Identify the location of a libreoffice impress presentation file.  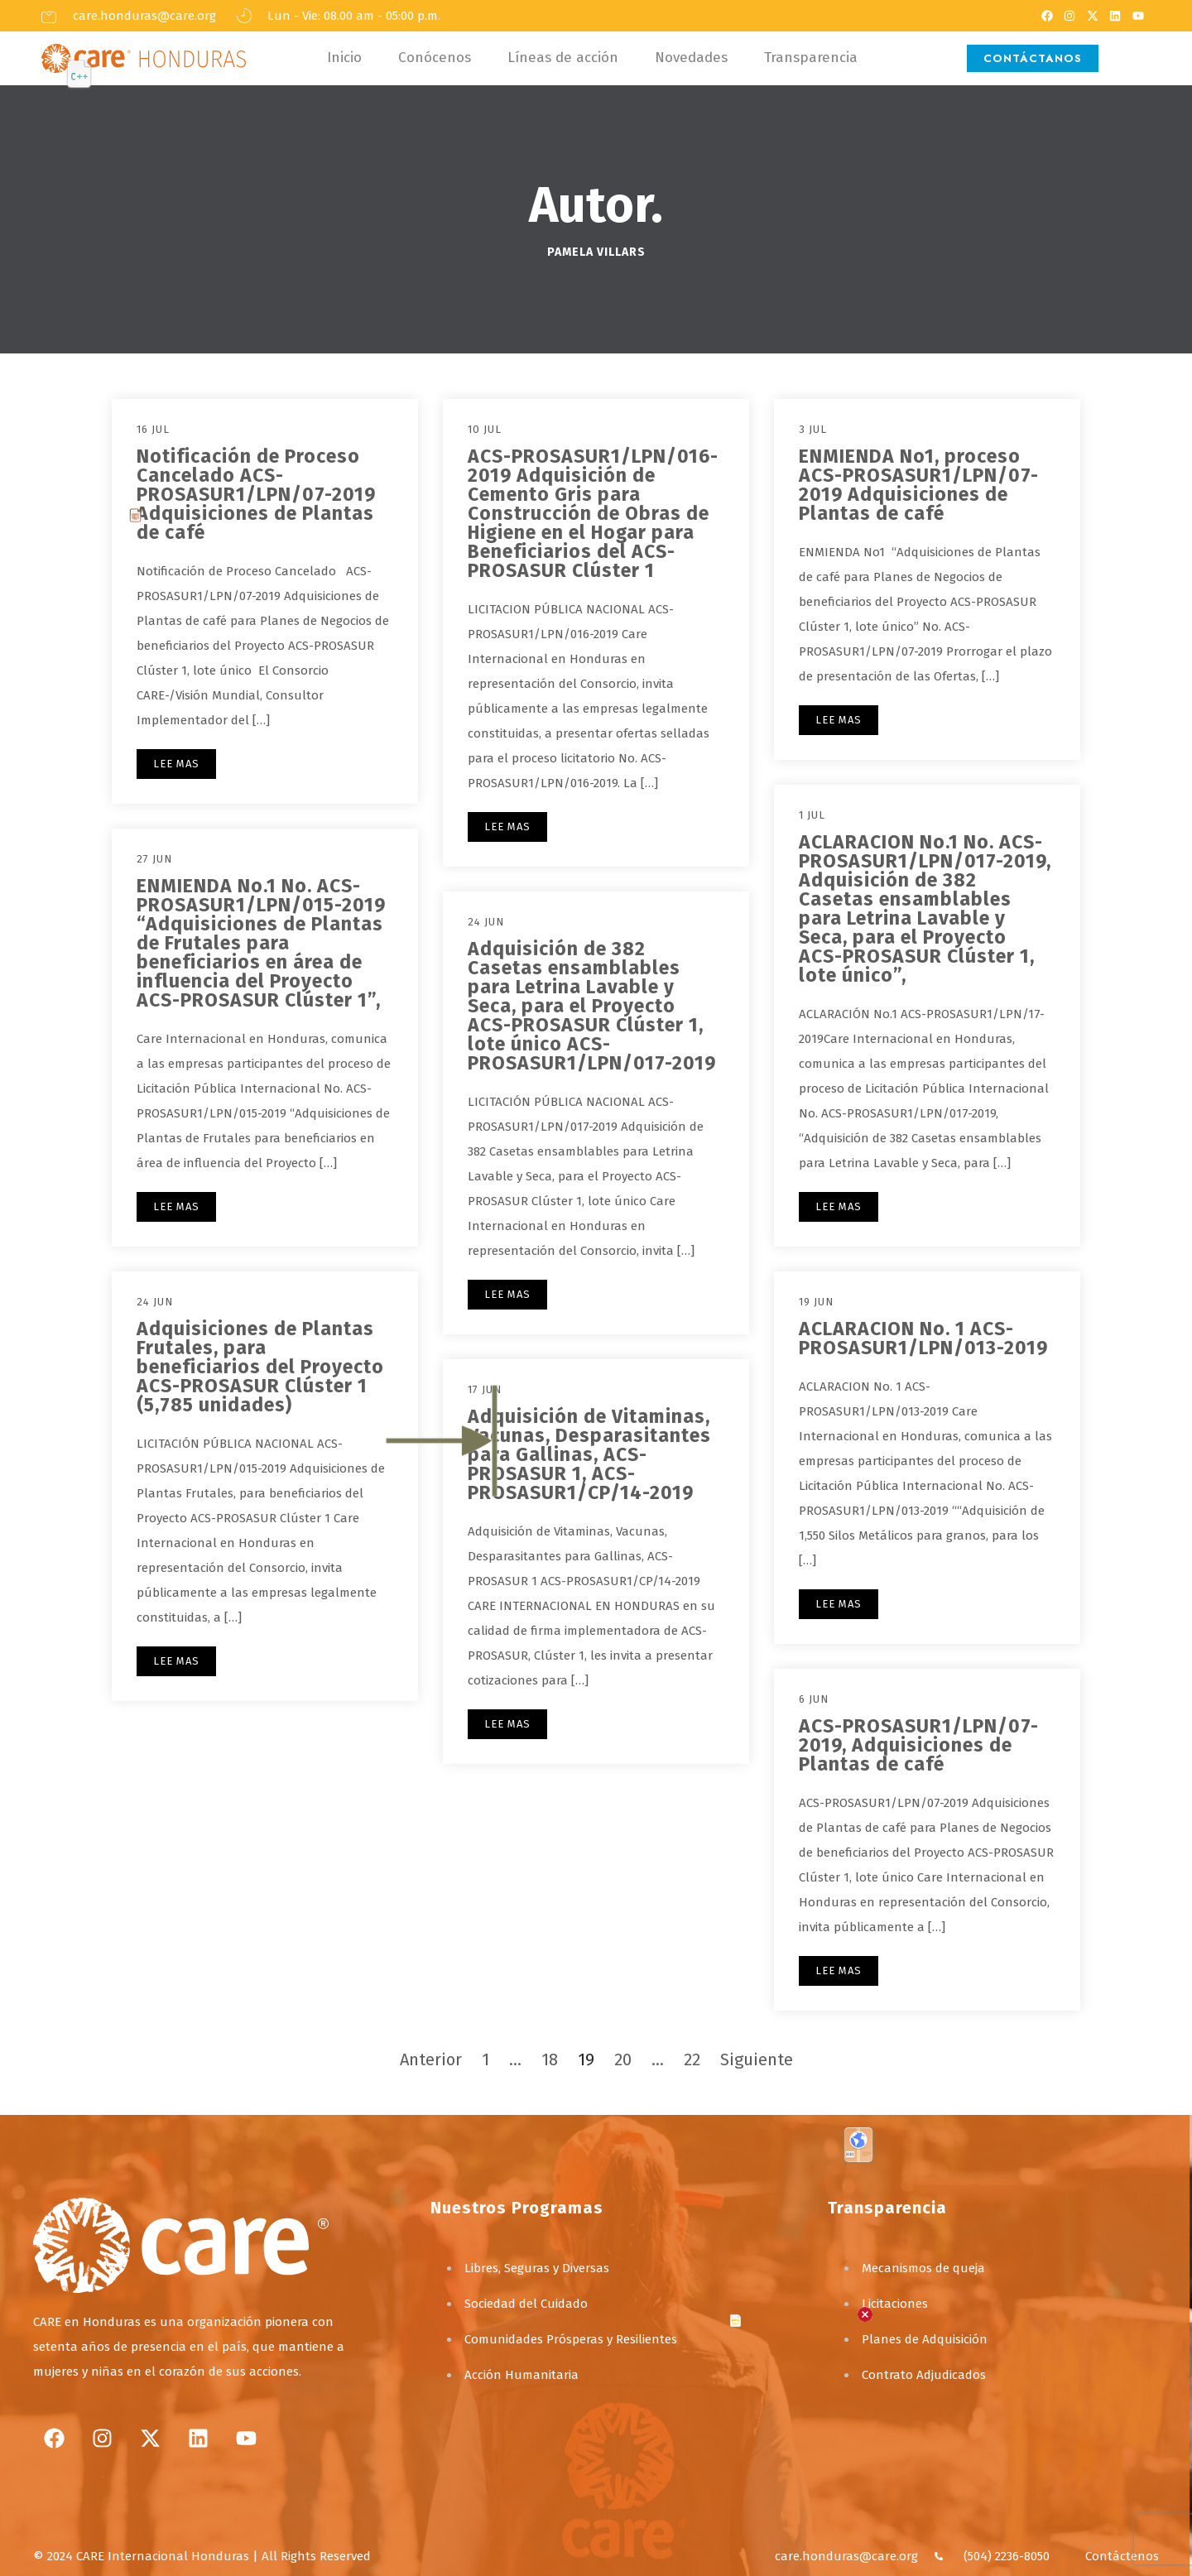
(135, 515).